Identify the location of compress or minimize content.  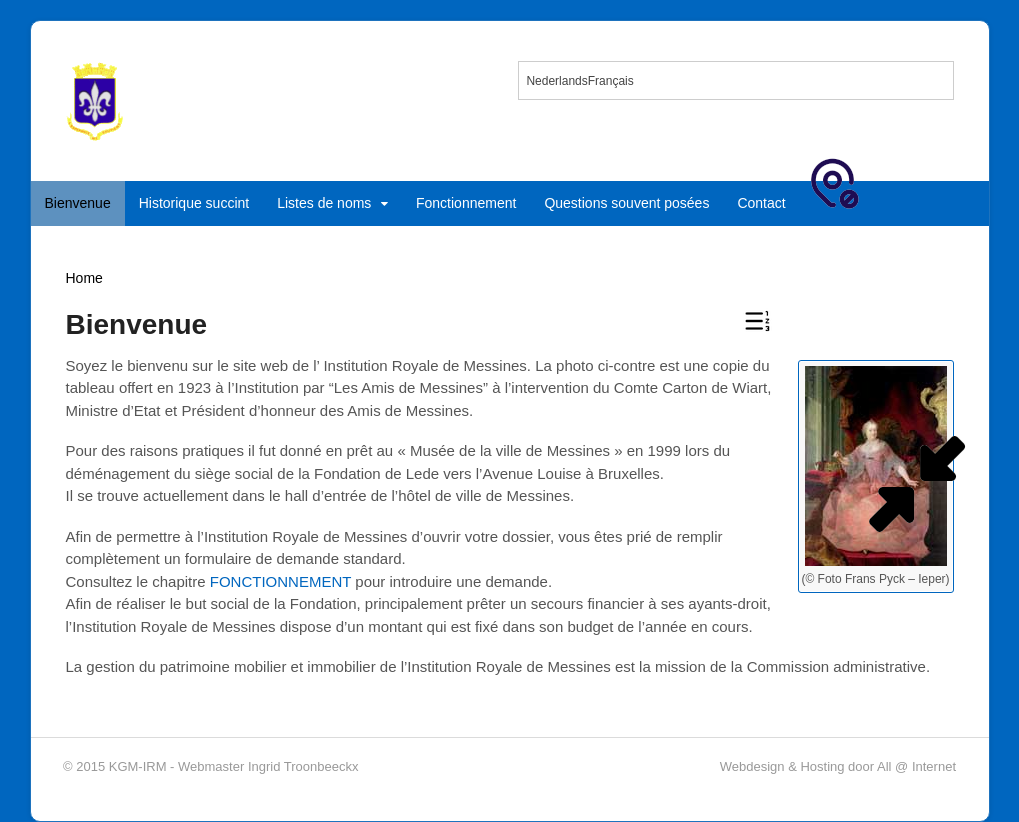
(917, 484).